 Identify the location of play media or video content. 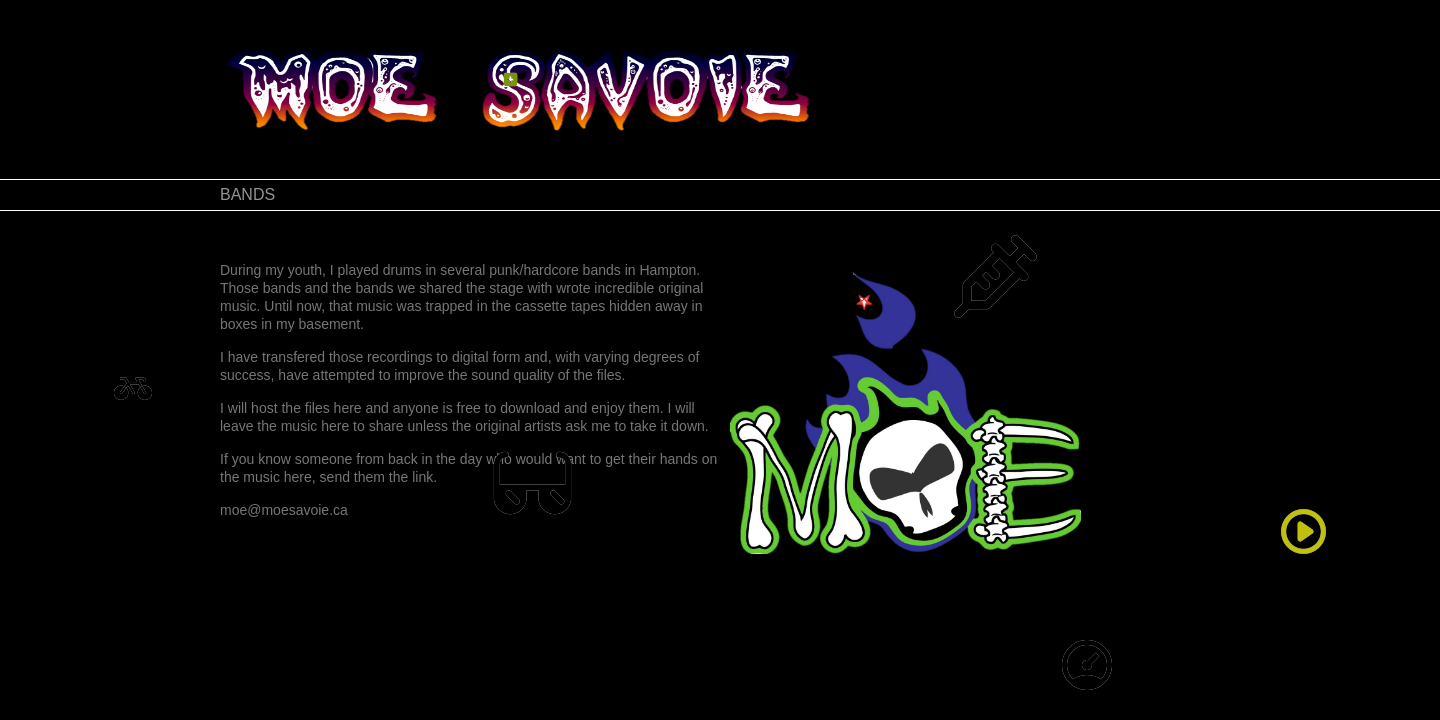
(1303, 531).